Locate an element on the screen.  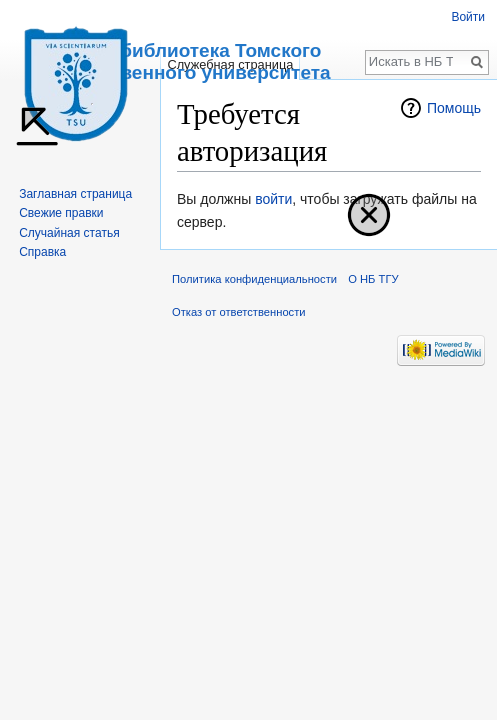
navigate to the top-left or beginning of content is located at coordinates (35, 126).